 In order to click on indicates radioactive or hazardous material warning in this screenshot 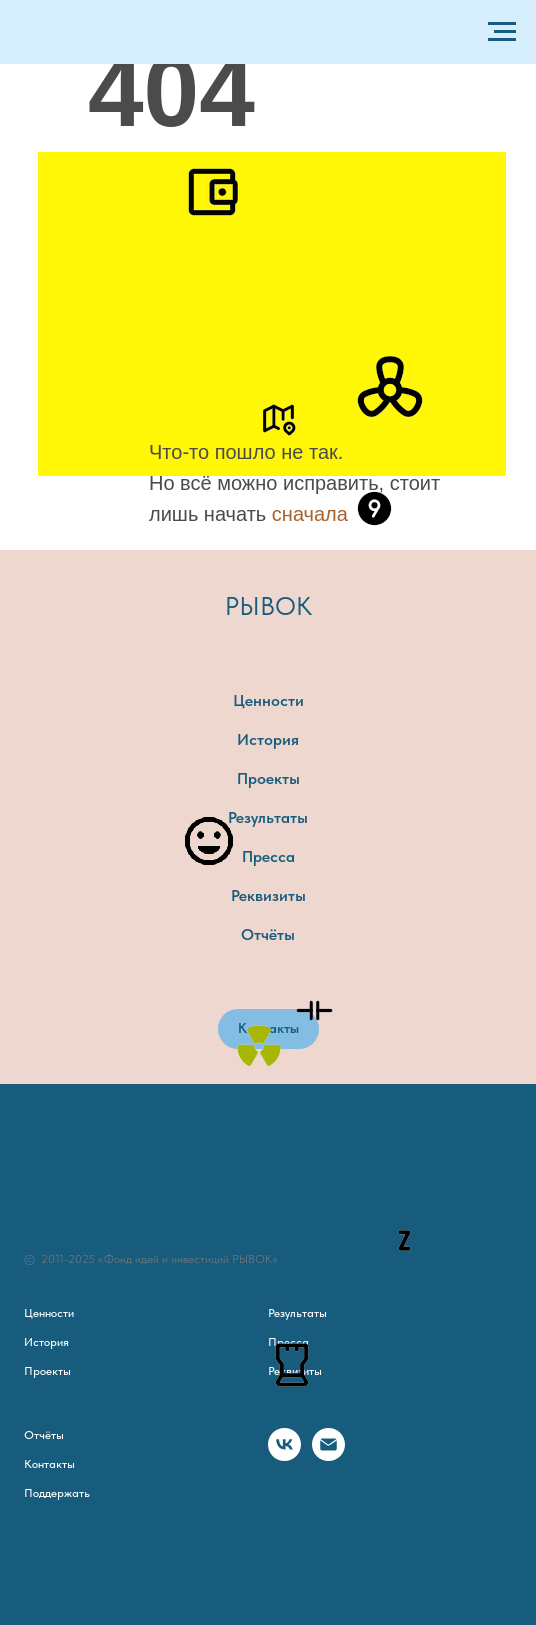, I will do `click(259, 1047)`.